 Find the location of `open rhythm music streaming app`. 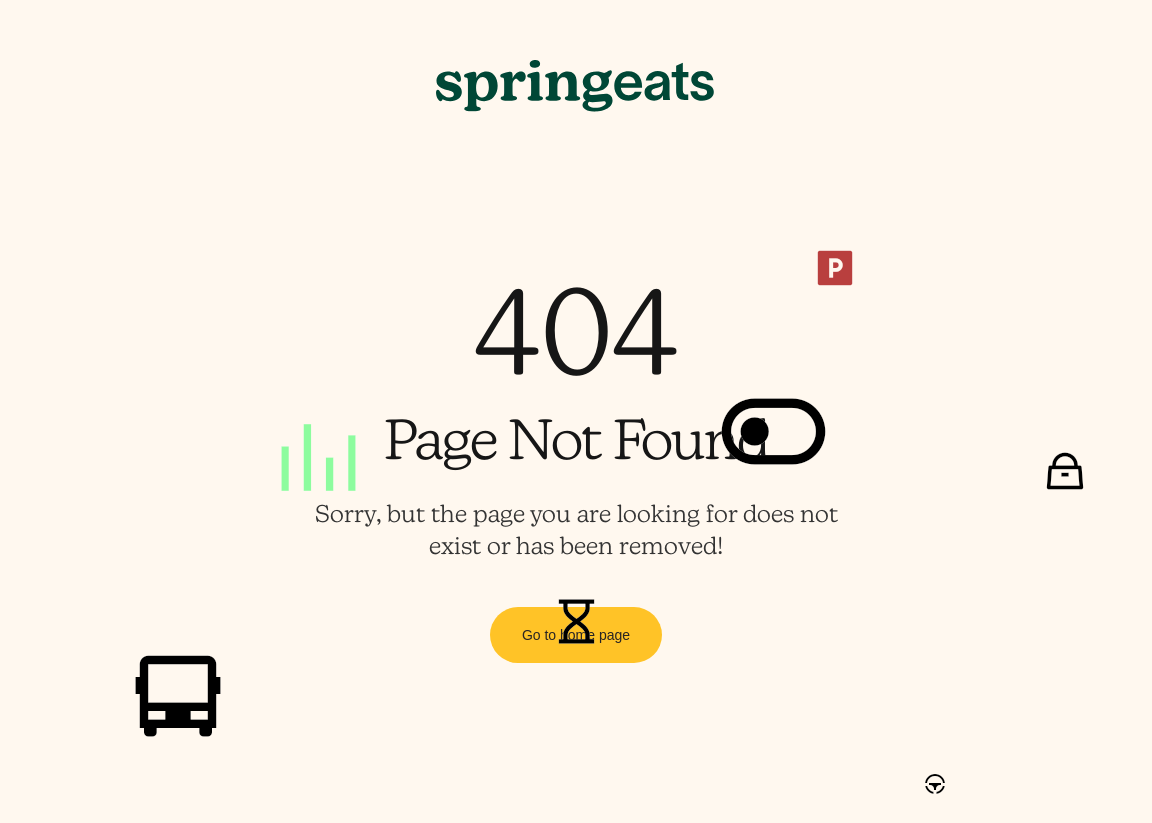

open rhythm music streaming app is located at coordinates (318, 457).